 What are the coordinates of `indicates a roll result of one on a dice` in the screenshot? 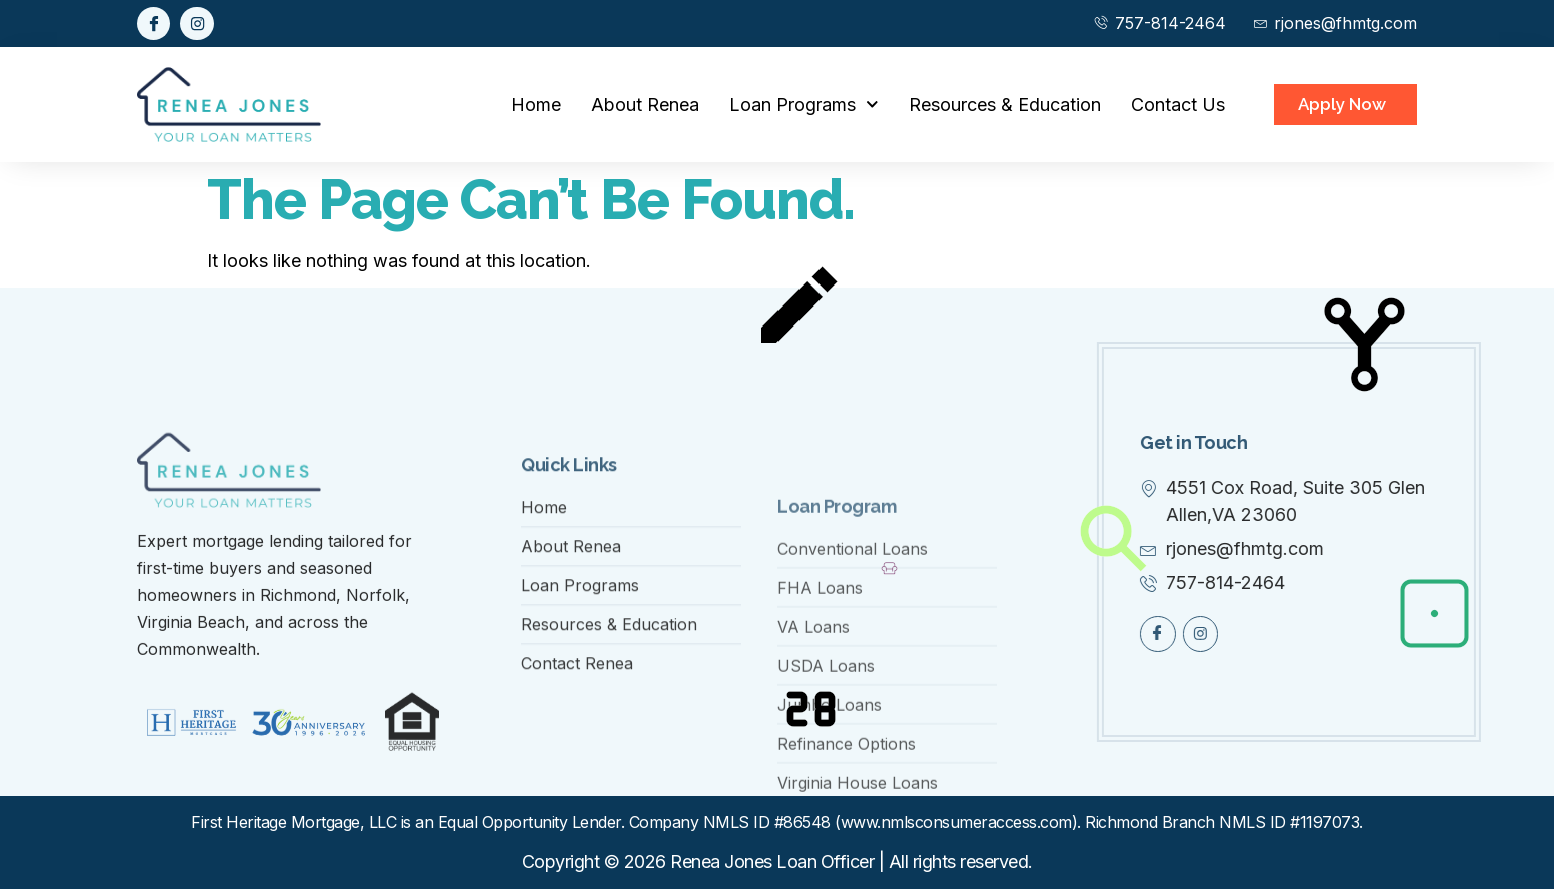 It's located at (1434, 613).